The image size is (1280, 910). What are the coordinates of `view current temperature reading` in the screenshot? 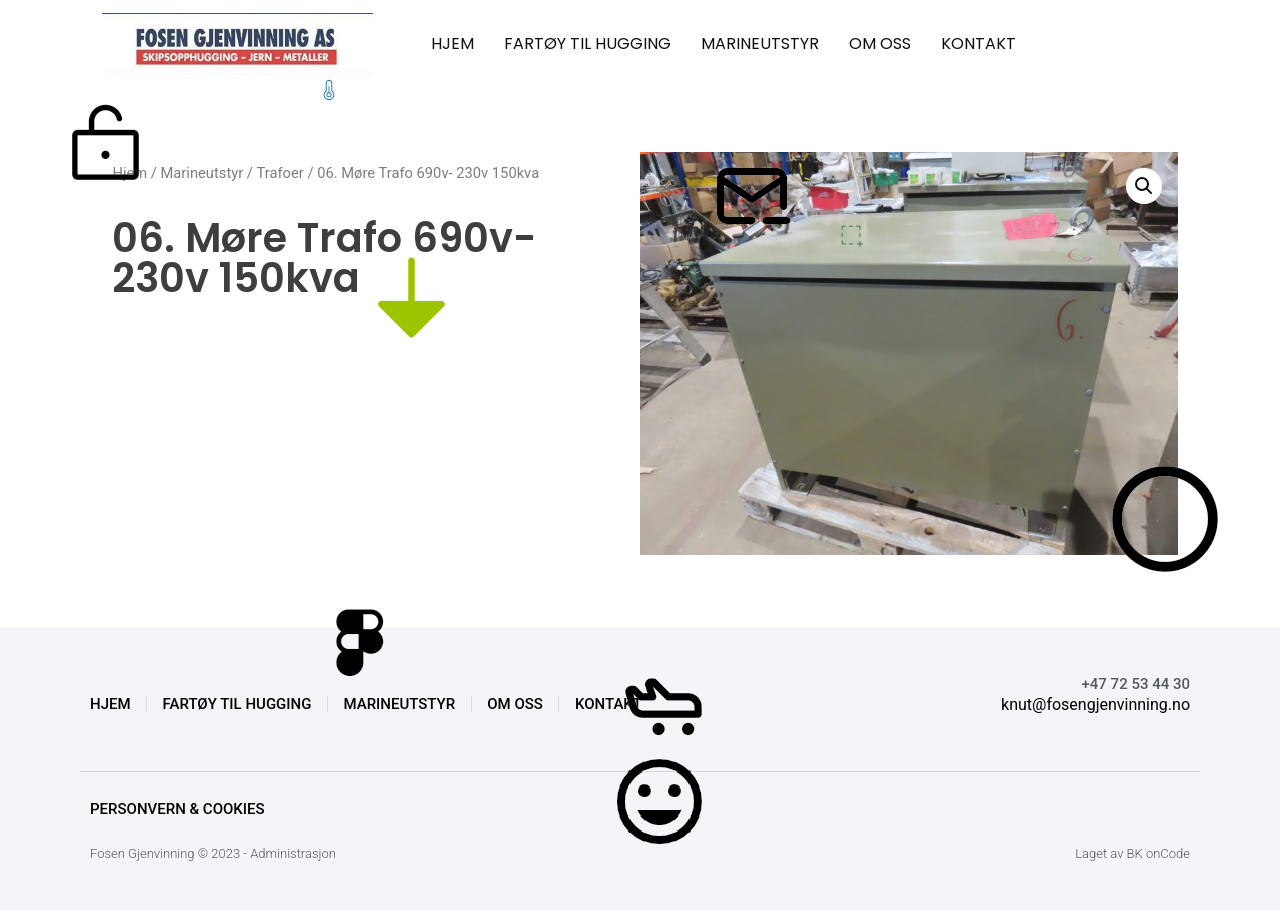 It's located at (329, 90).